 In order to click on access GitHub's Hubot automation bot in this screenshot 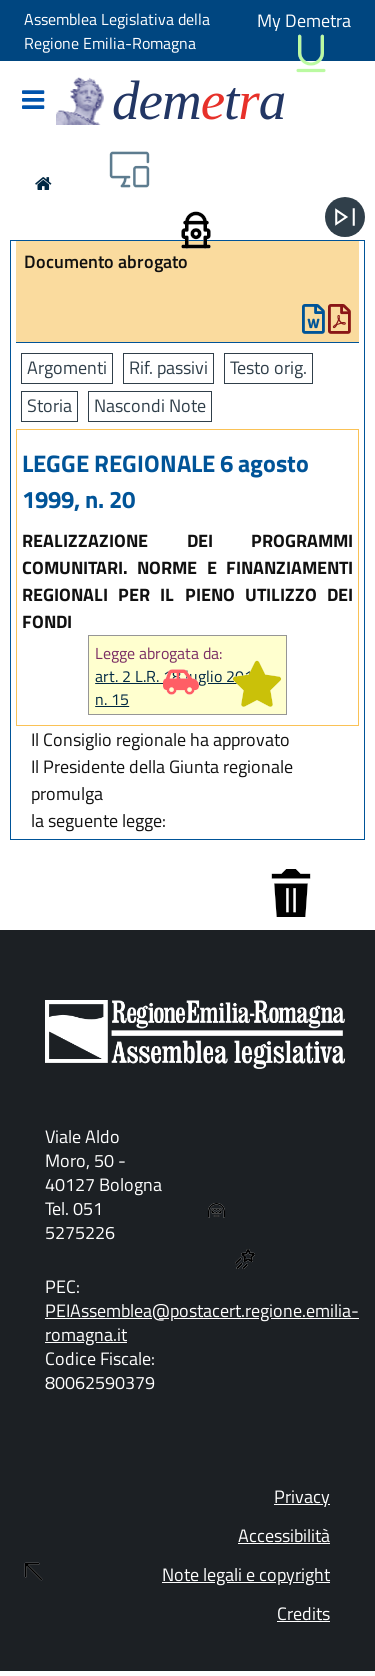, I will do `click(216, 1211)`.